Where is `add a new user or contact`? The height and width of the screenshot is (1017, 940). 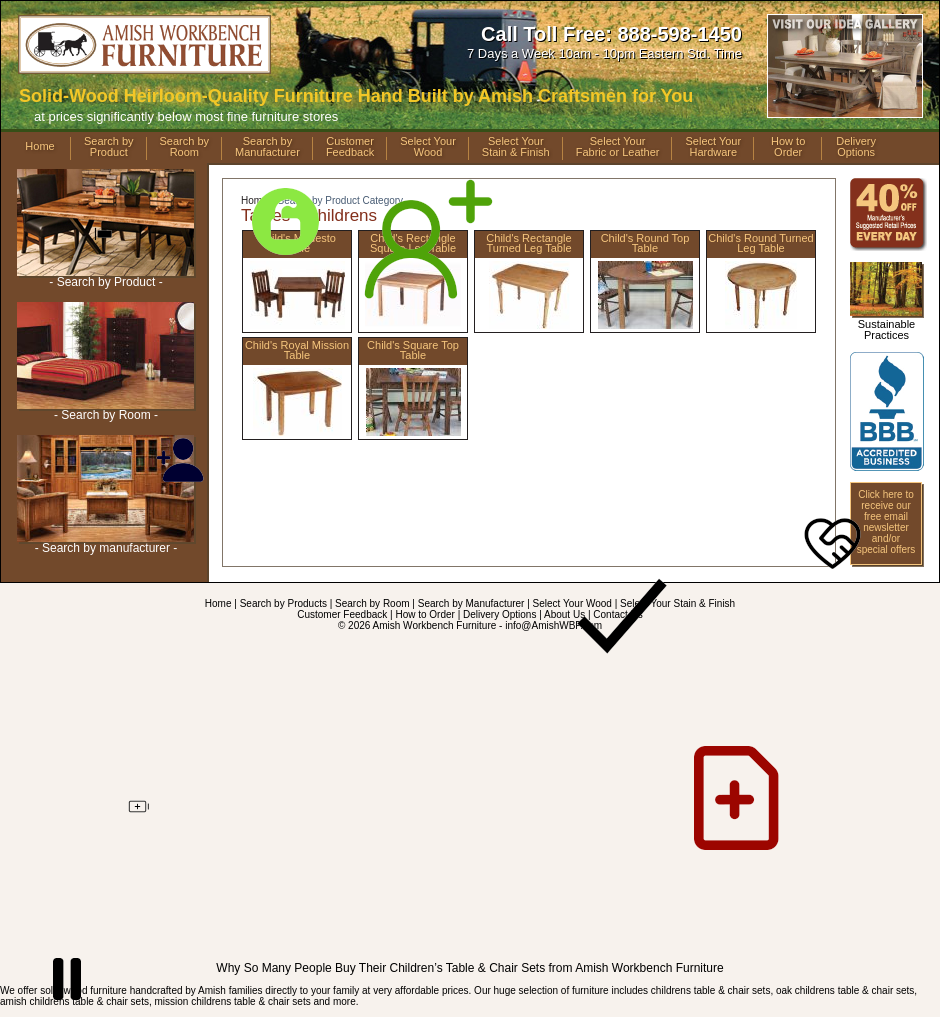
add a new user or contact is located at coordinates (428, 243).